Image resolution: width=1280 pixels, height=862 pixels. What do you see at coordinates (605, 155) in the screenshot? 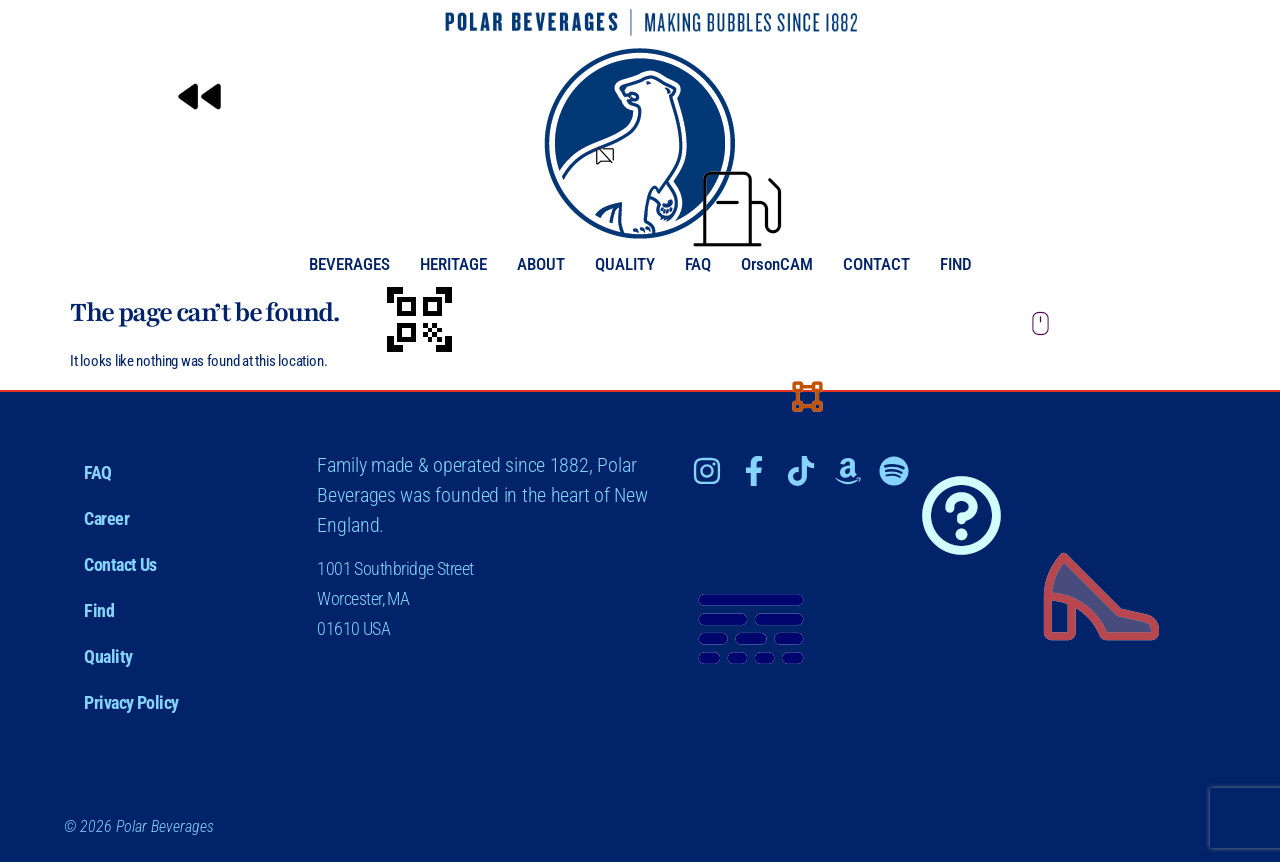
I see `mute or disable chat notifications` at bounding box center [605, 155].